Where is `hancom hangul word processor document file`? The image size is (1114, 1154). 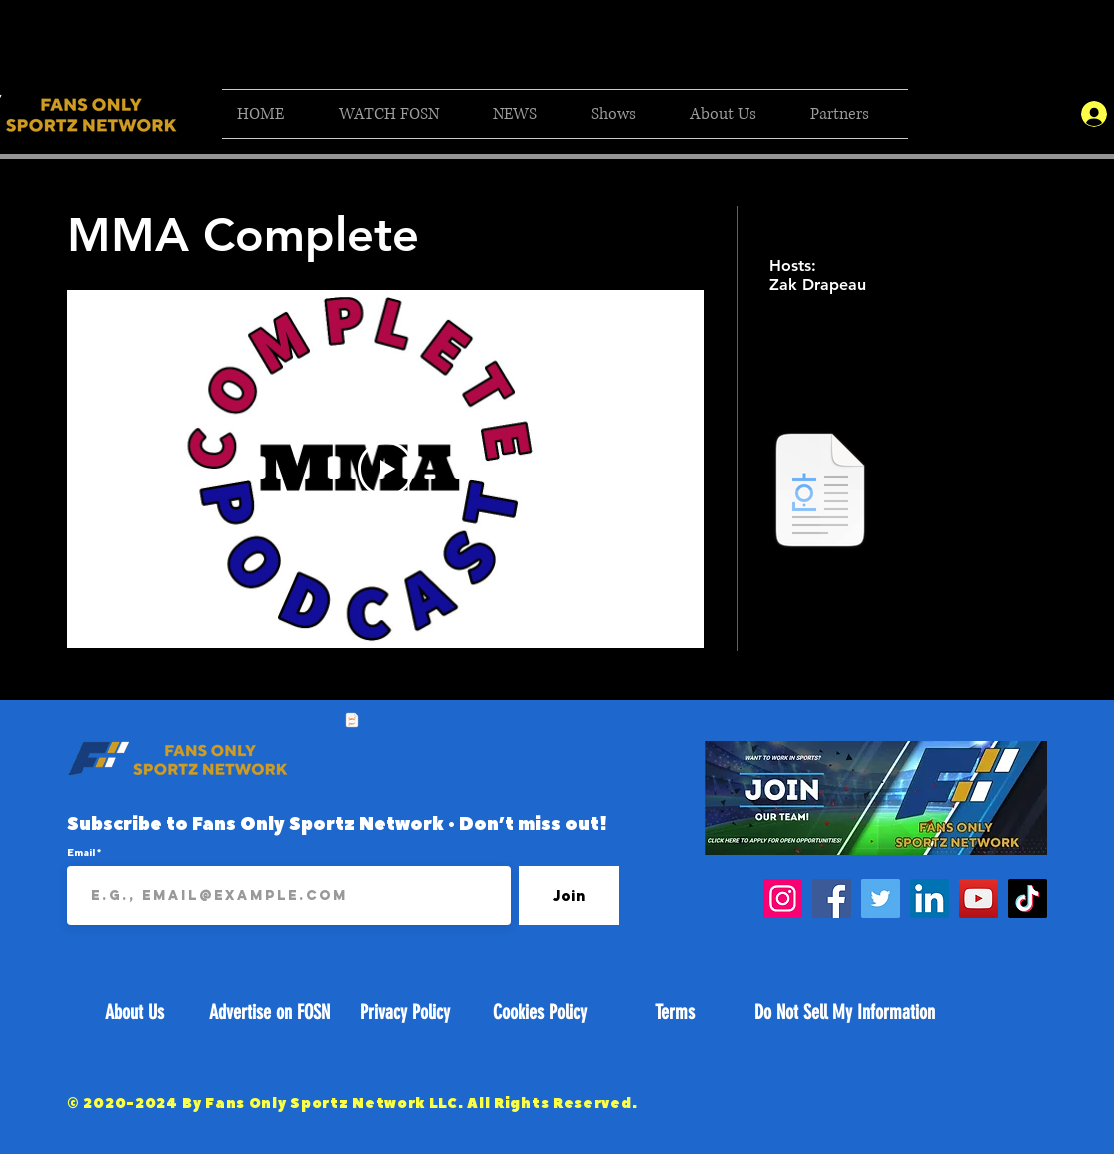
hancom hangul word processor document file is located at coordinates (820, 490).